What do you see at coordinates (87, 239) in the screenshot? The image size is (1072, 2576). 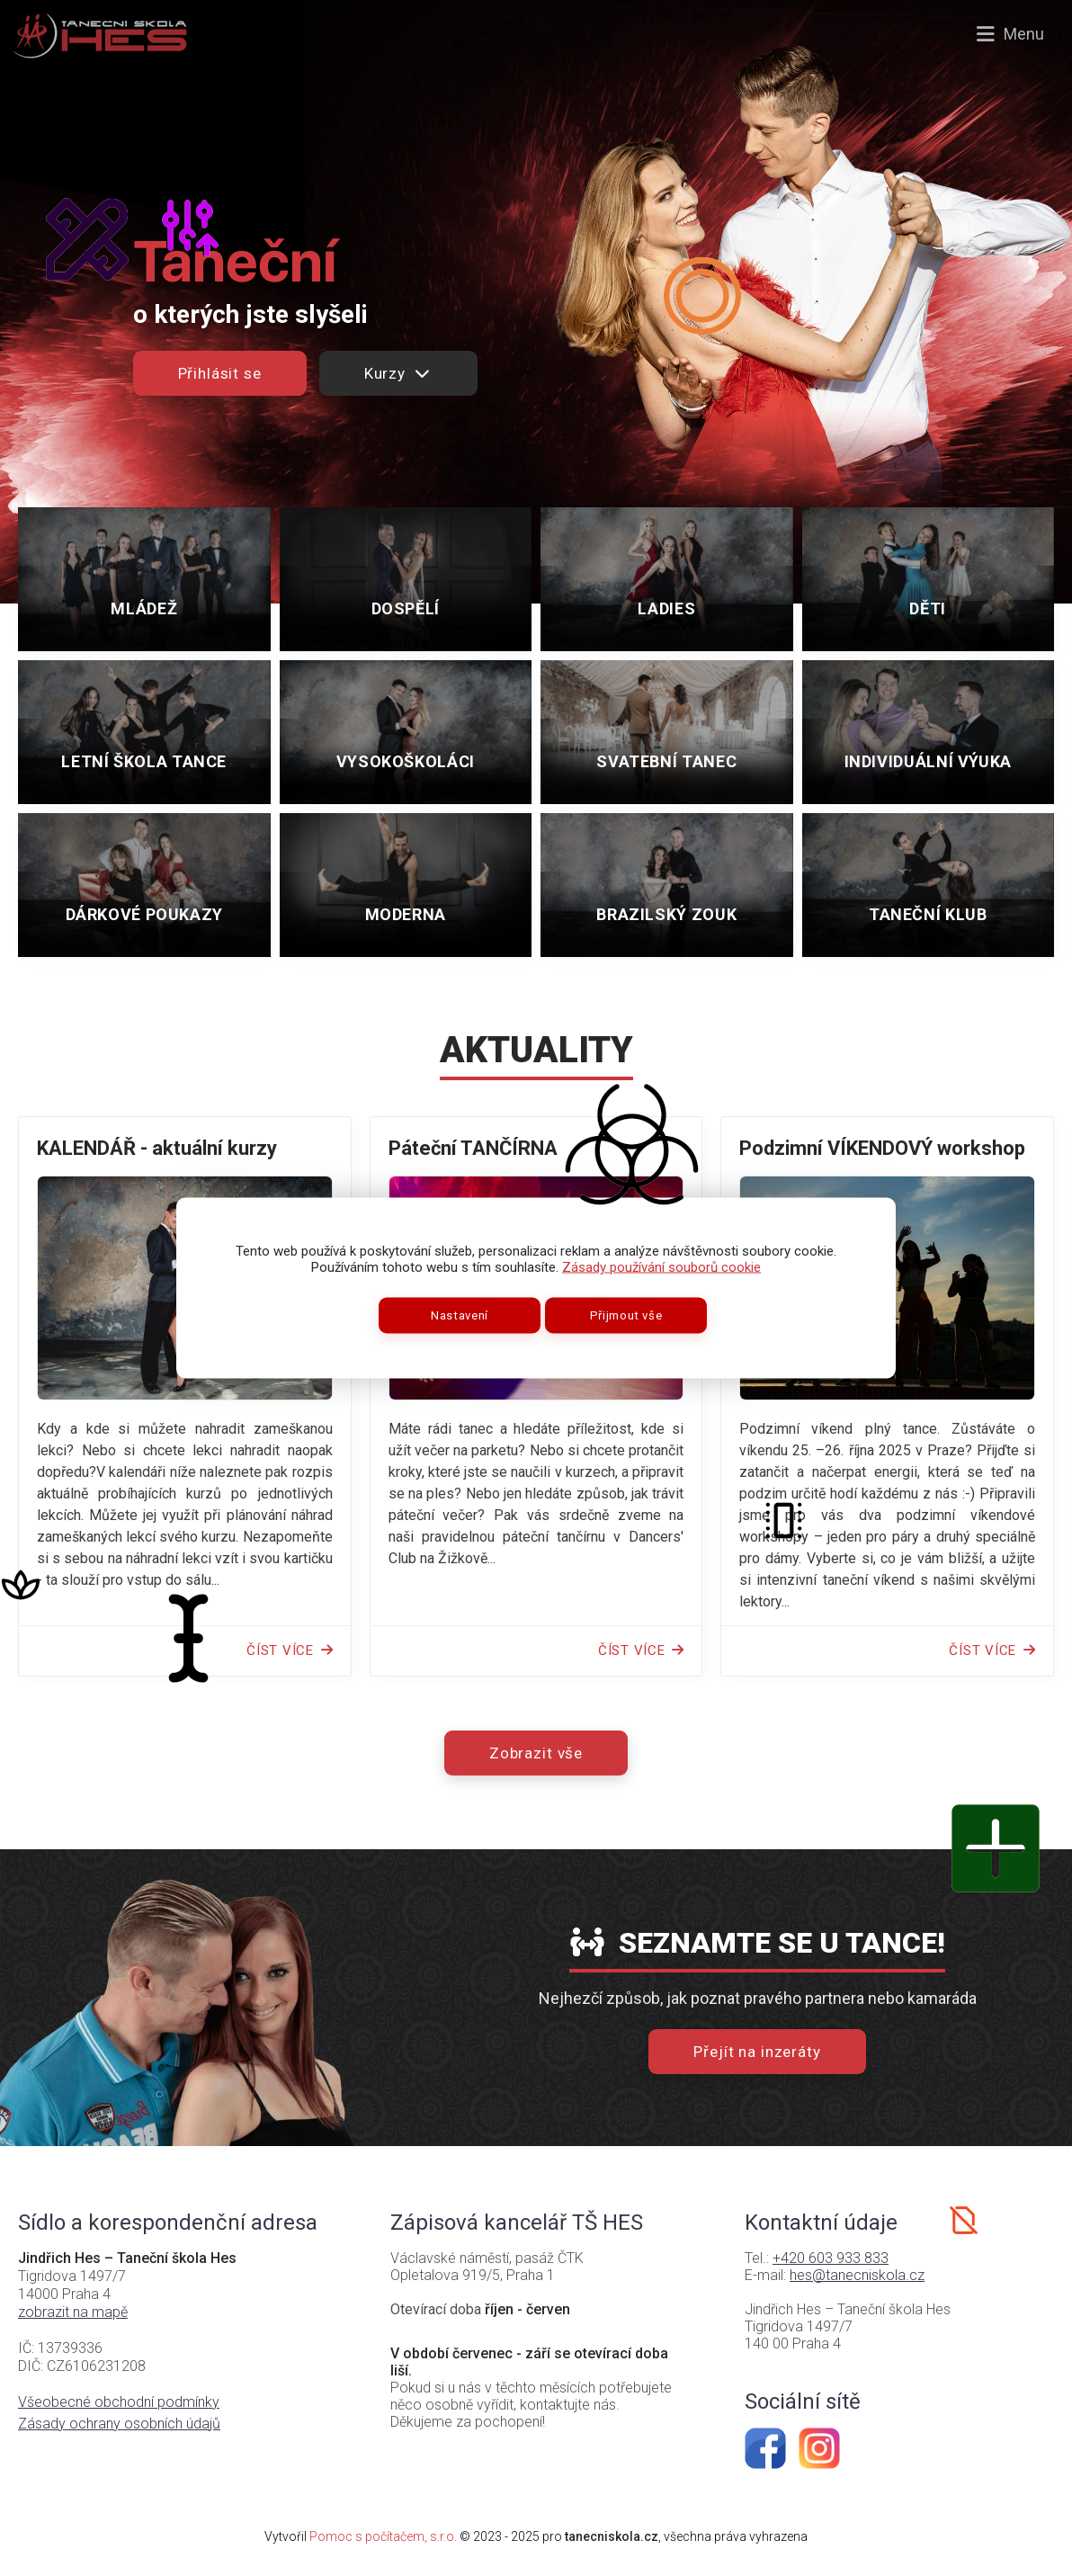 I see `access settings or configuration options` at bounding box center [87, 239].